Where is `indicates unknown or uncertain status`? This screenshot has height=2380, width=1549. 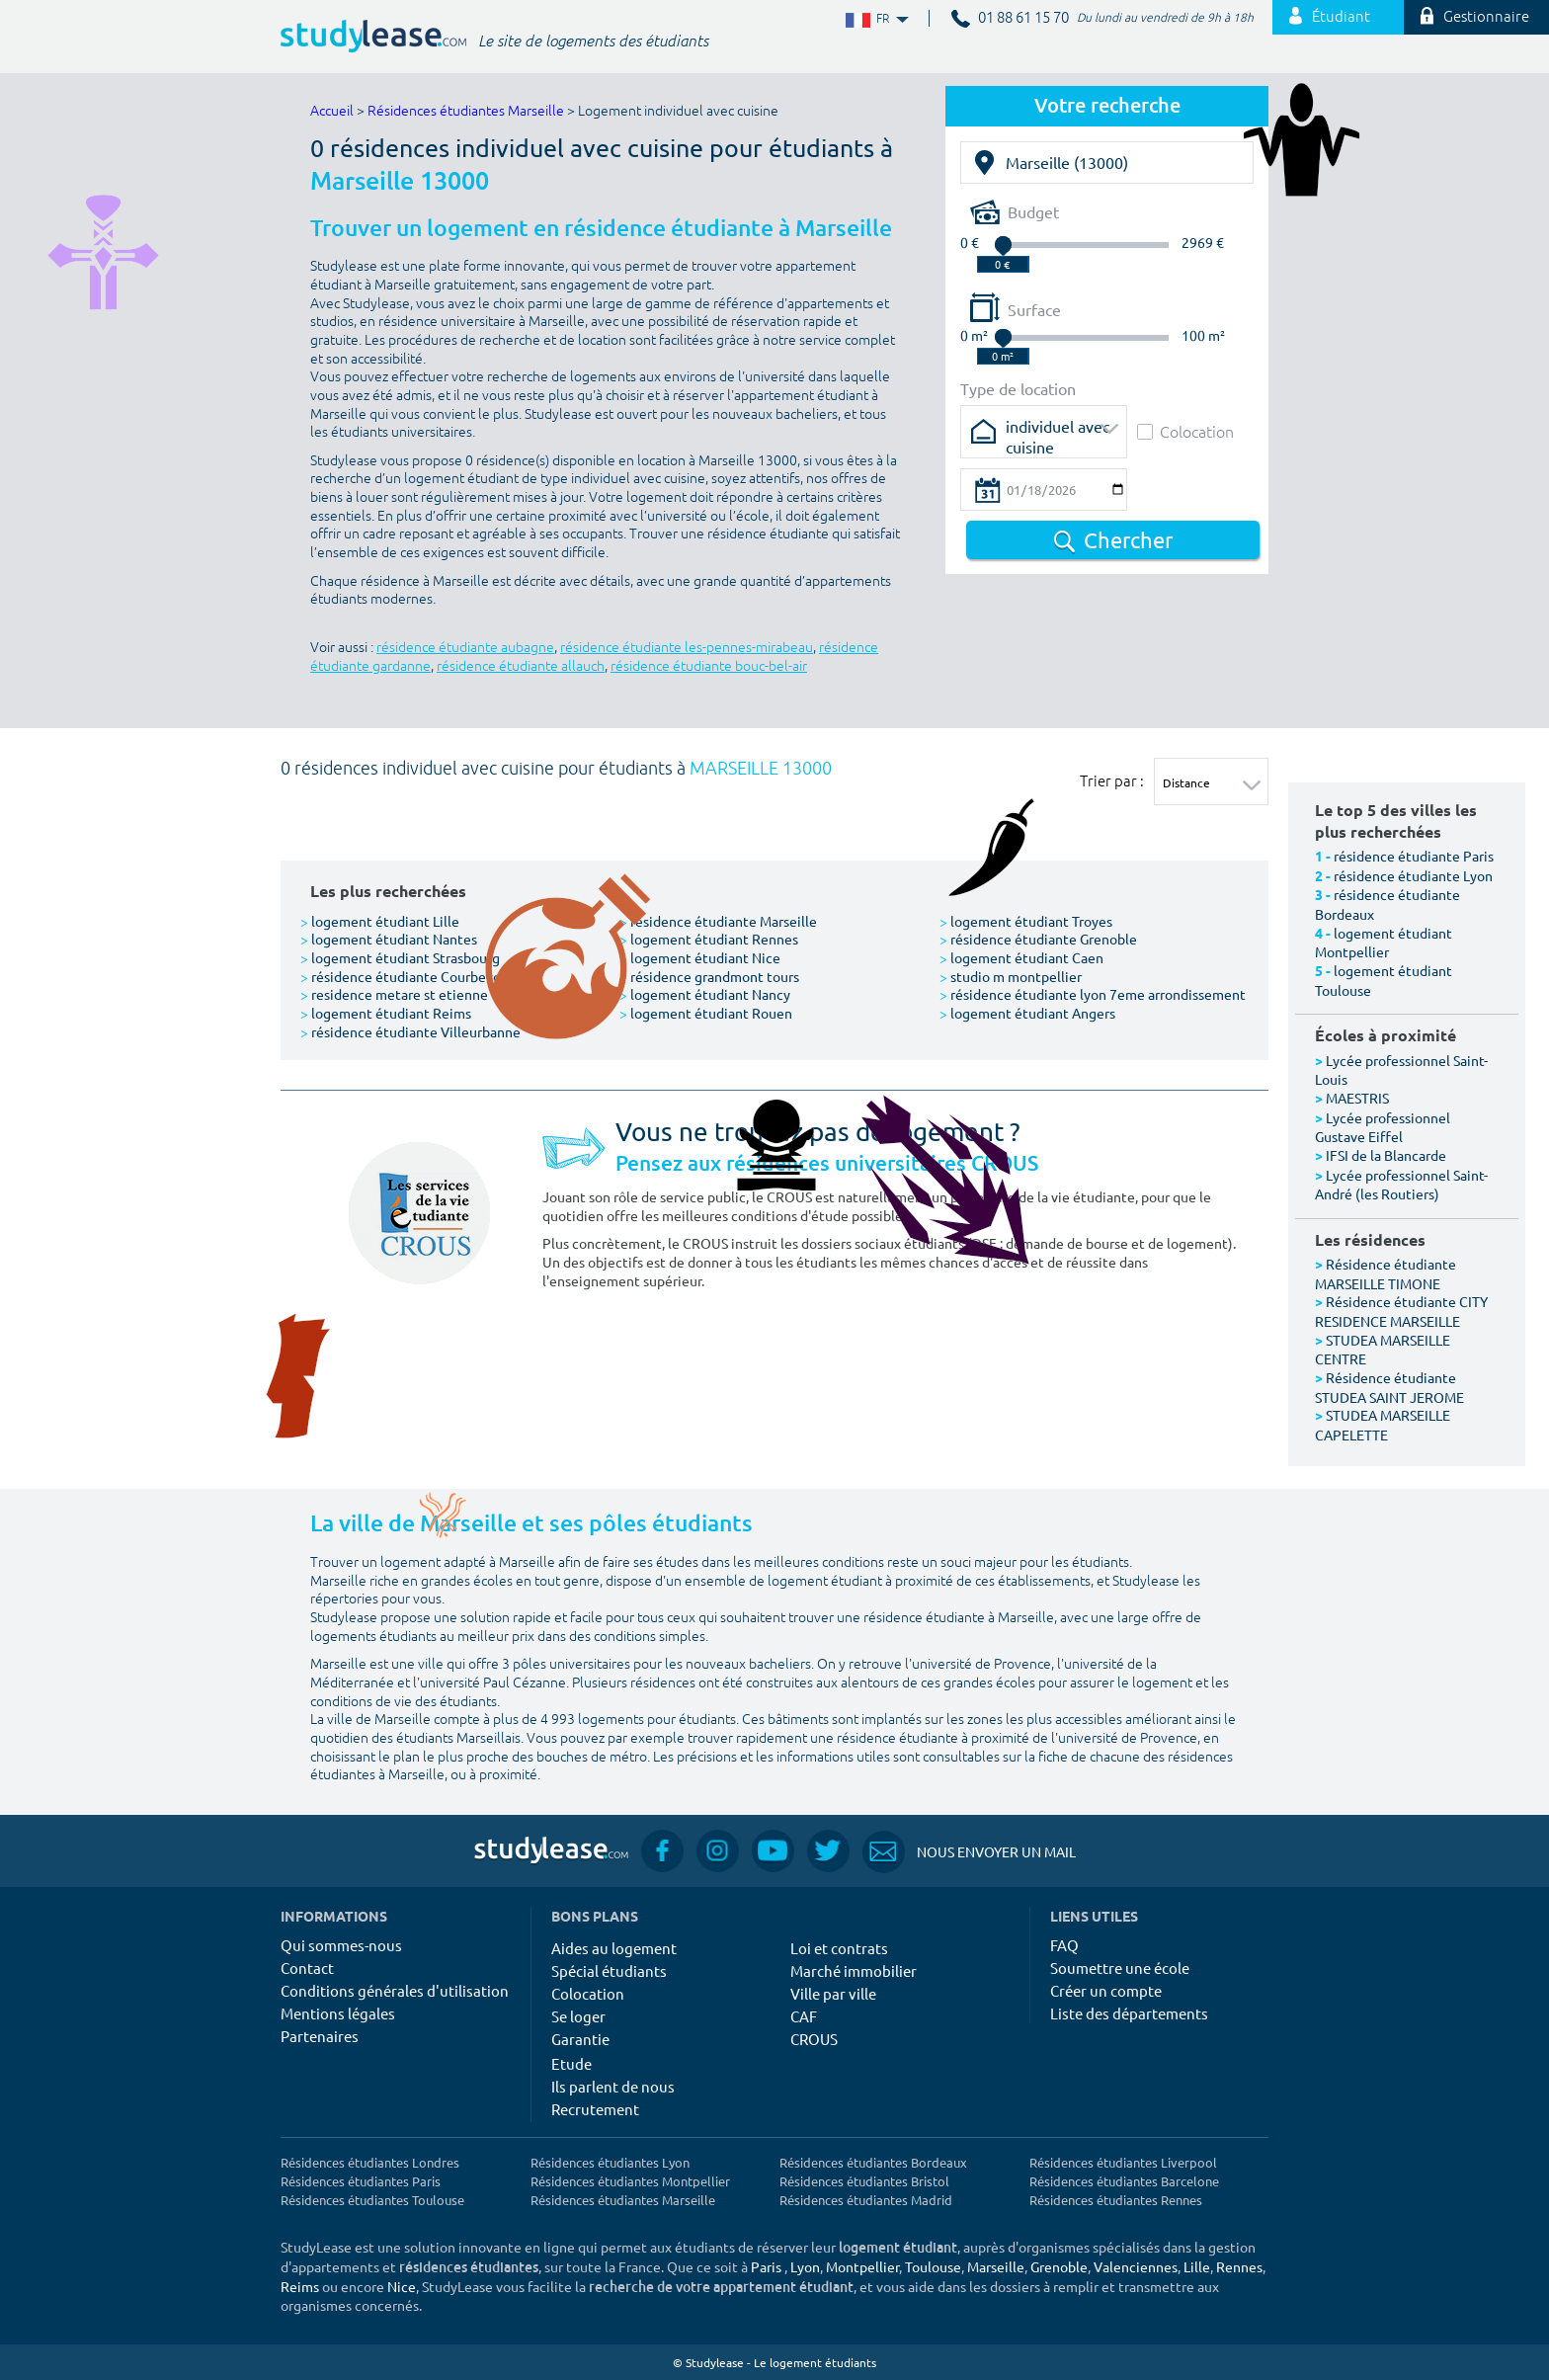 indicates unknown or uncertain status is located at coordinates (1301, 138).